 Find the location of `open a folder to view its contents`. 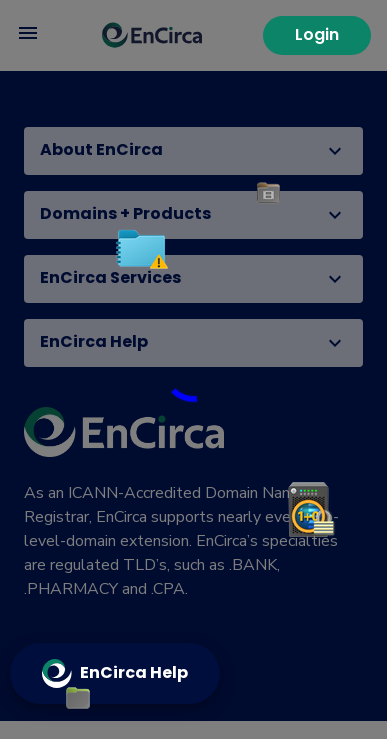

open a folder to view its contents is located at coordinates (78, 698).